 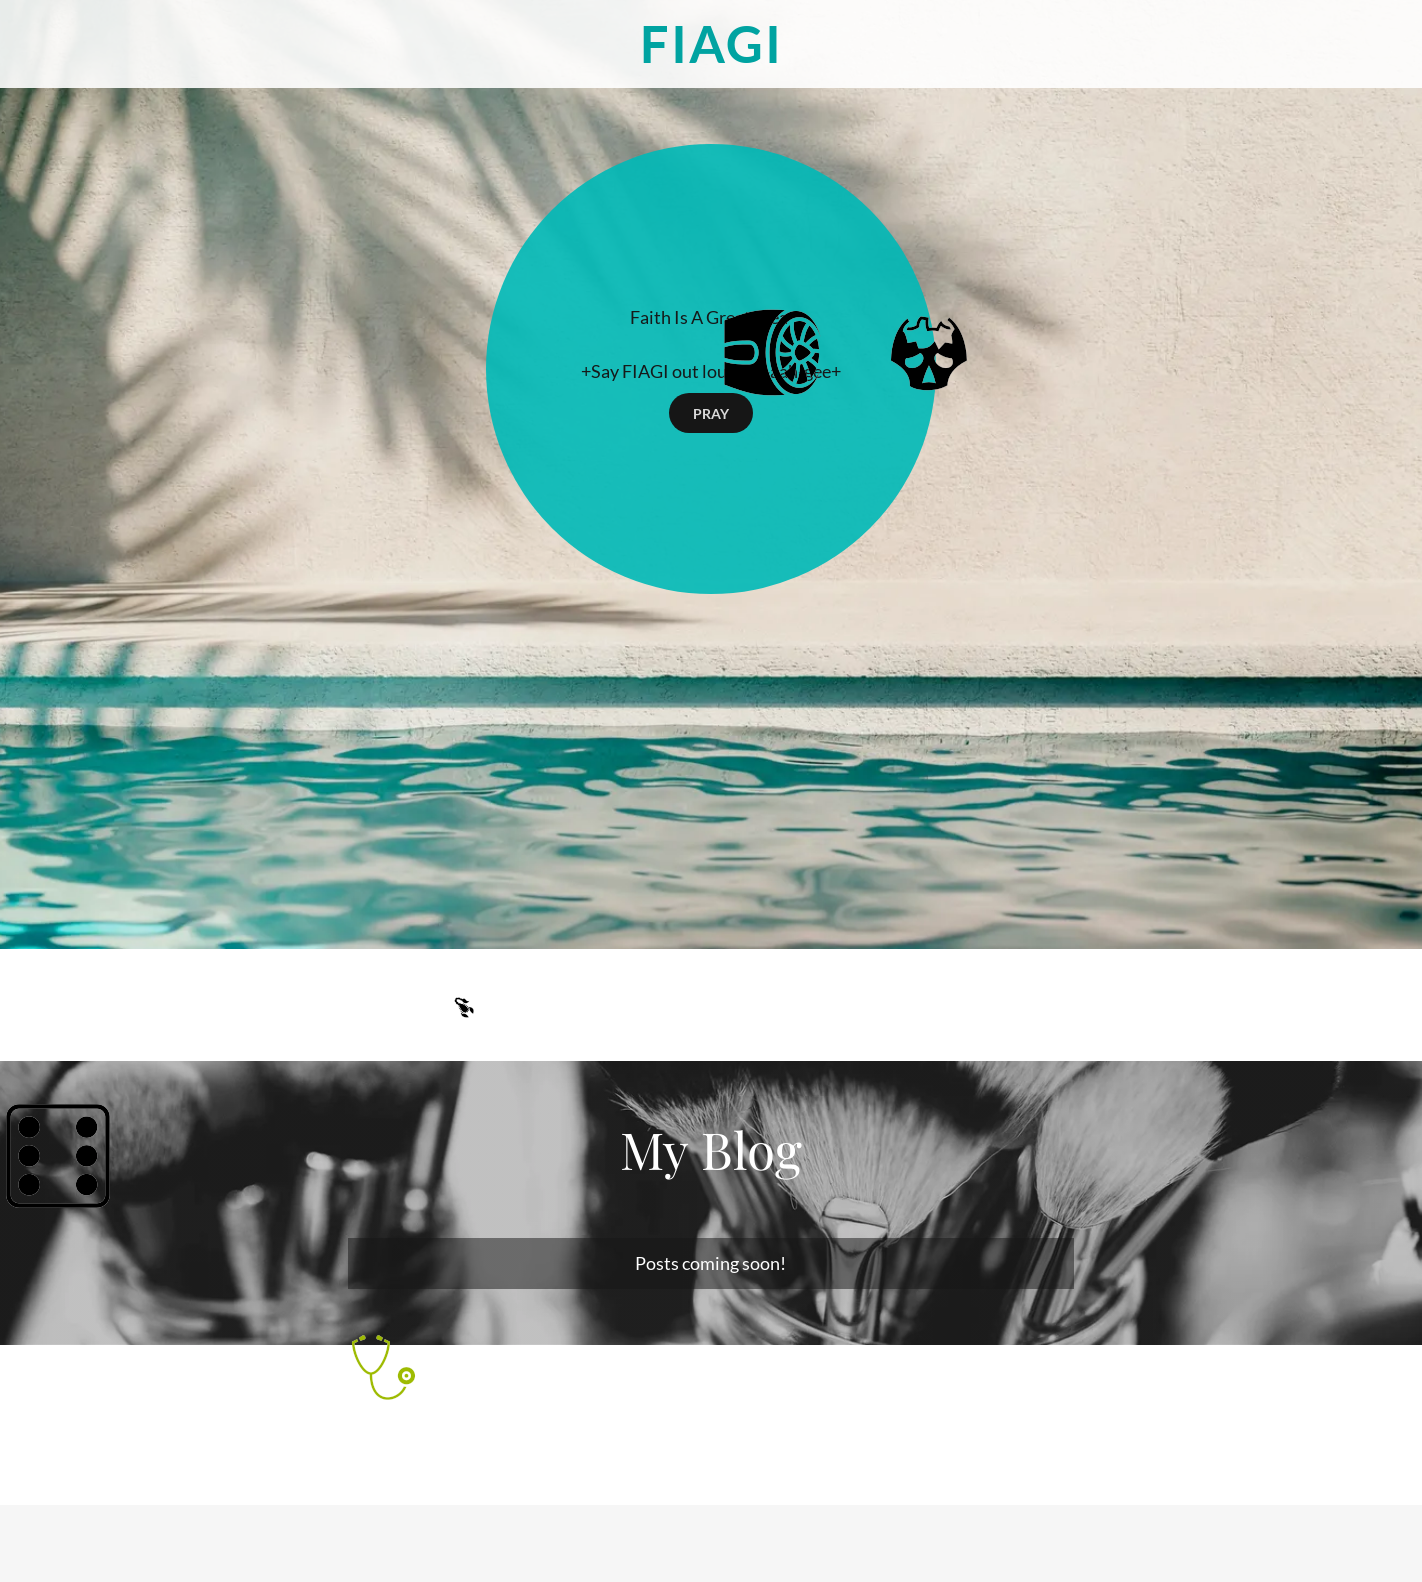 What do you see at coordinates (929, 354) in the screenshot?
I see `indicates player death or game over state` at bounding box center [929, 354].